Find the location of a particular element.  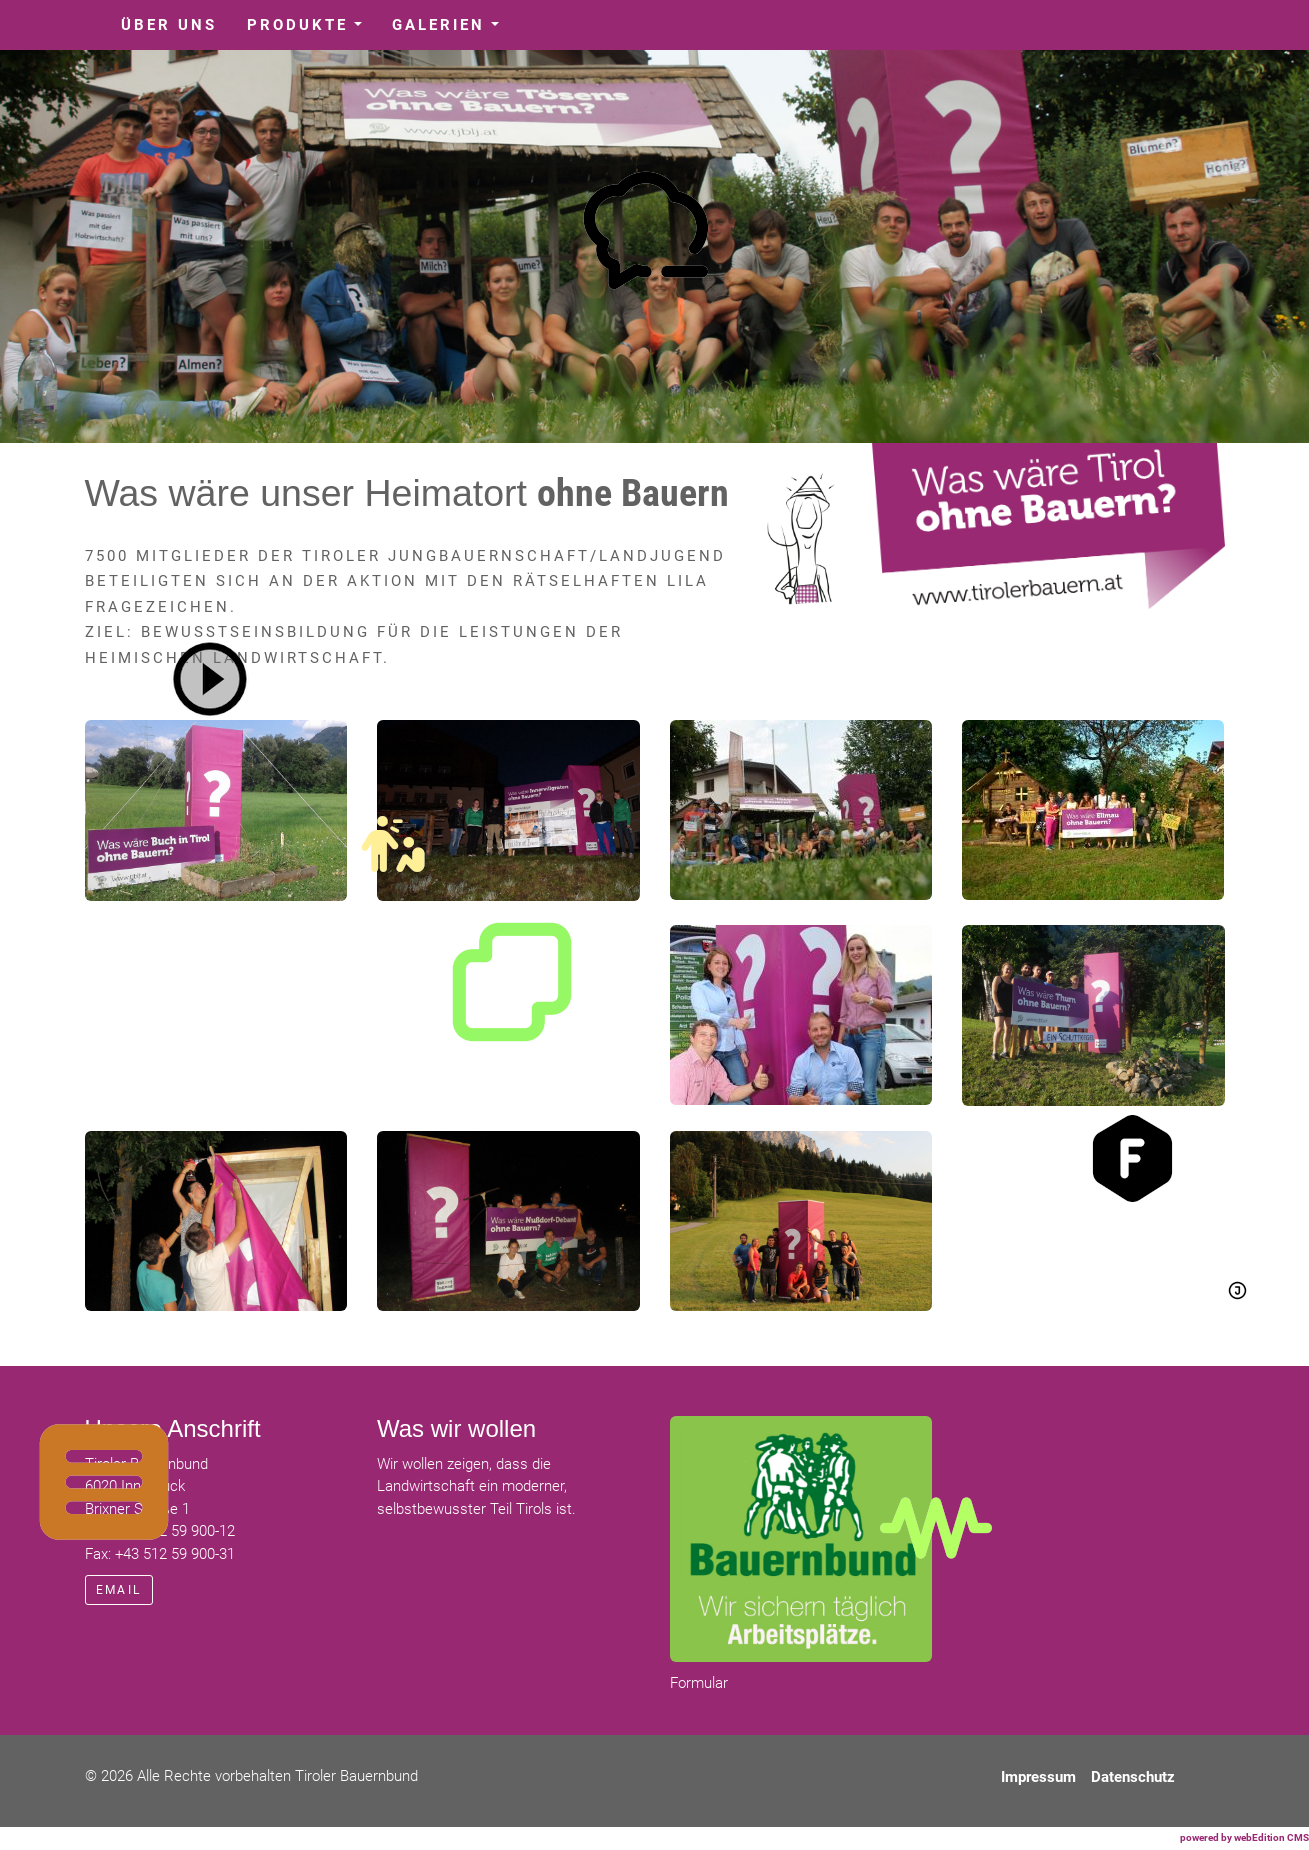

tap to play media is located at coordinates (210, 679).